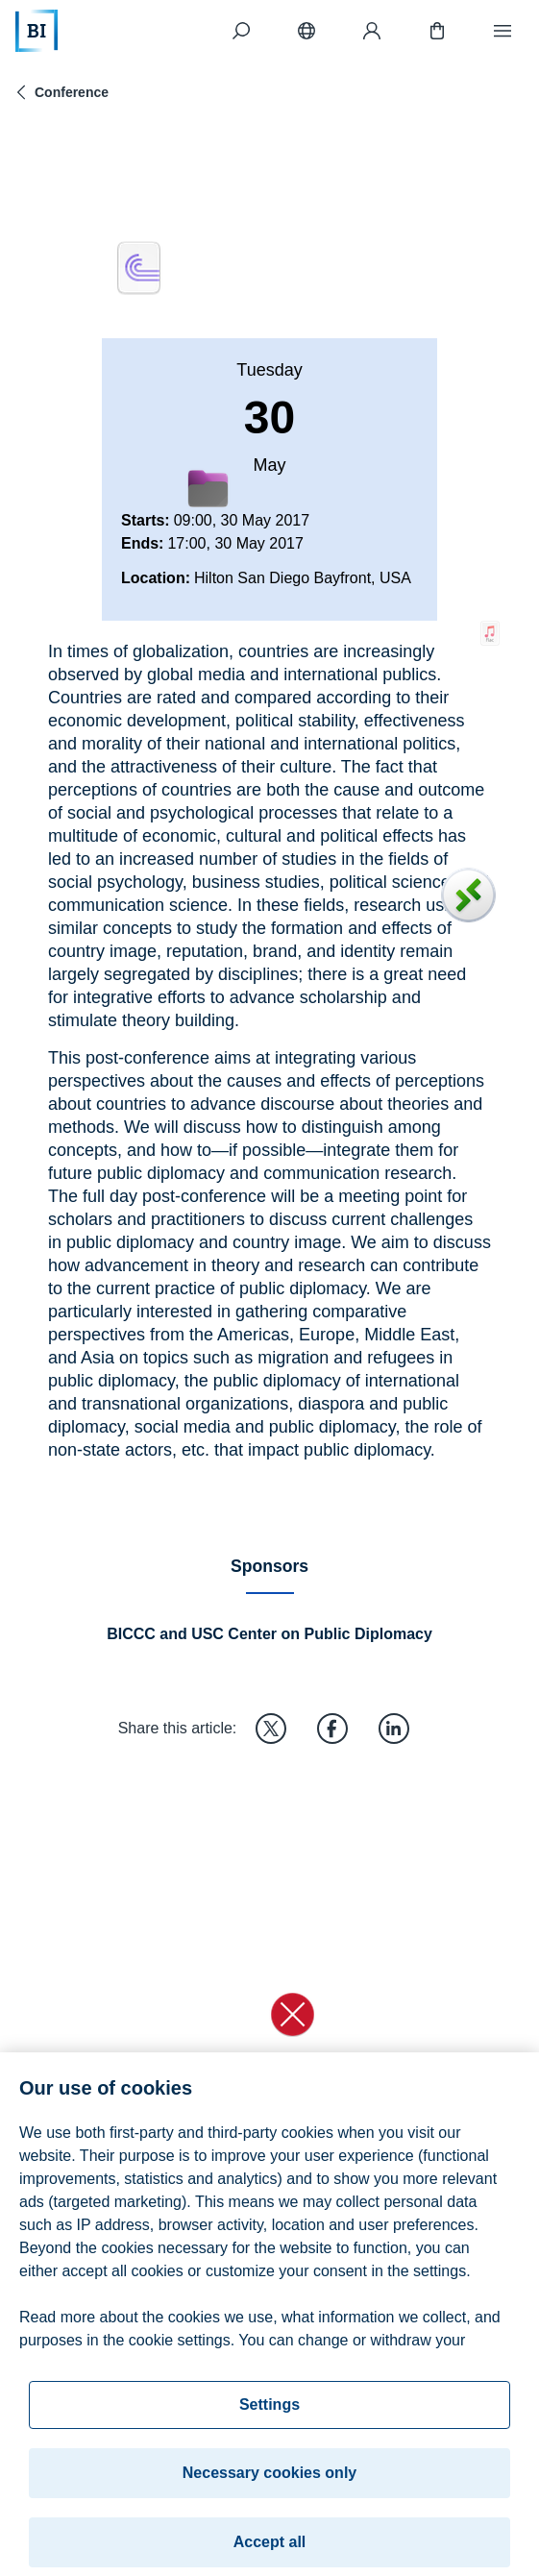 Image resolution: width=539 pixels, height=2576 pixels. Describe the element at coordinates (468, 895) in the screenshot. I see `indicates file or folder is syncing` at that location.